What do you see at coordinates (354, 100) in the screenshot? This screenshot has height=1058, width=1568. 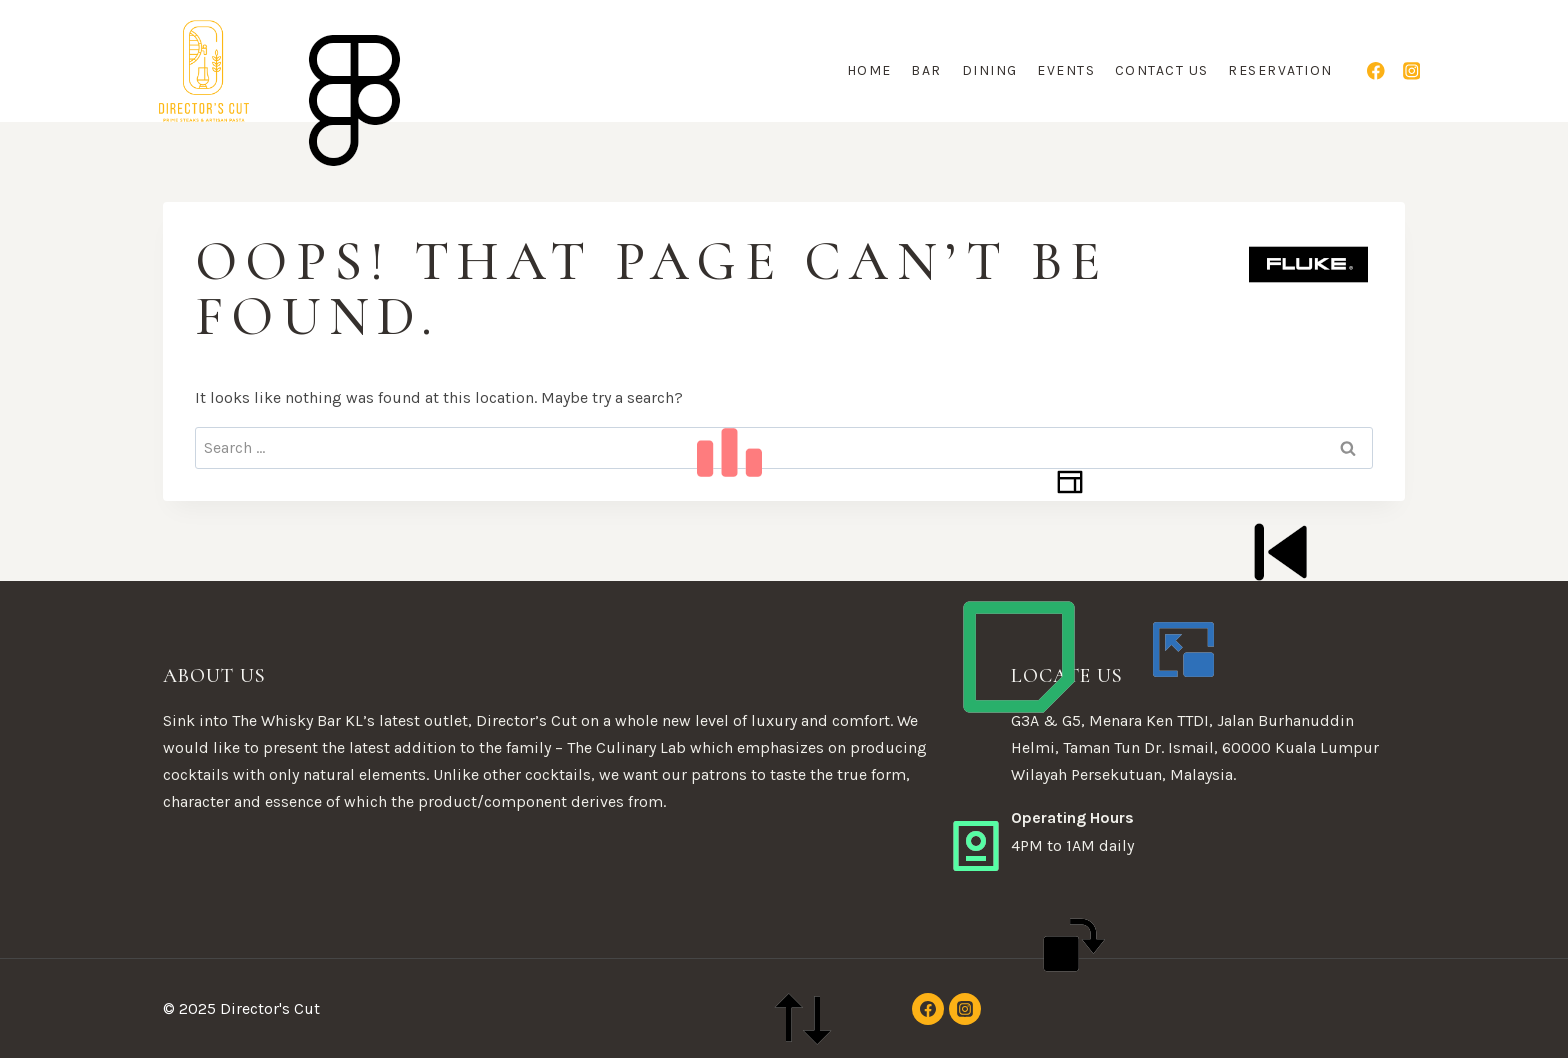 I see `open Figma design file` at bounding box center [354, 100].